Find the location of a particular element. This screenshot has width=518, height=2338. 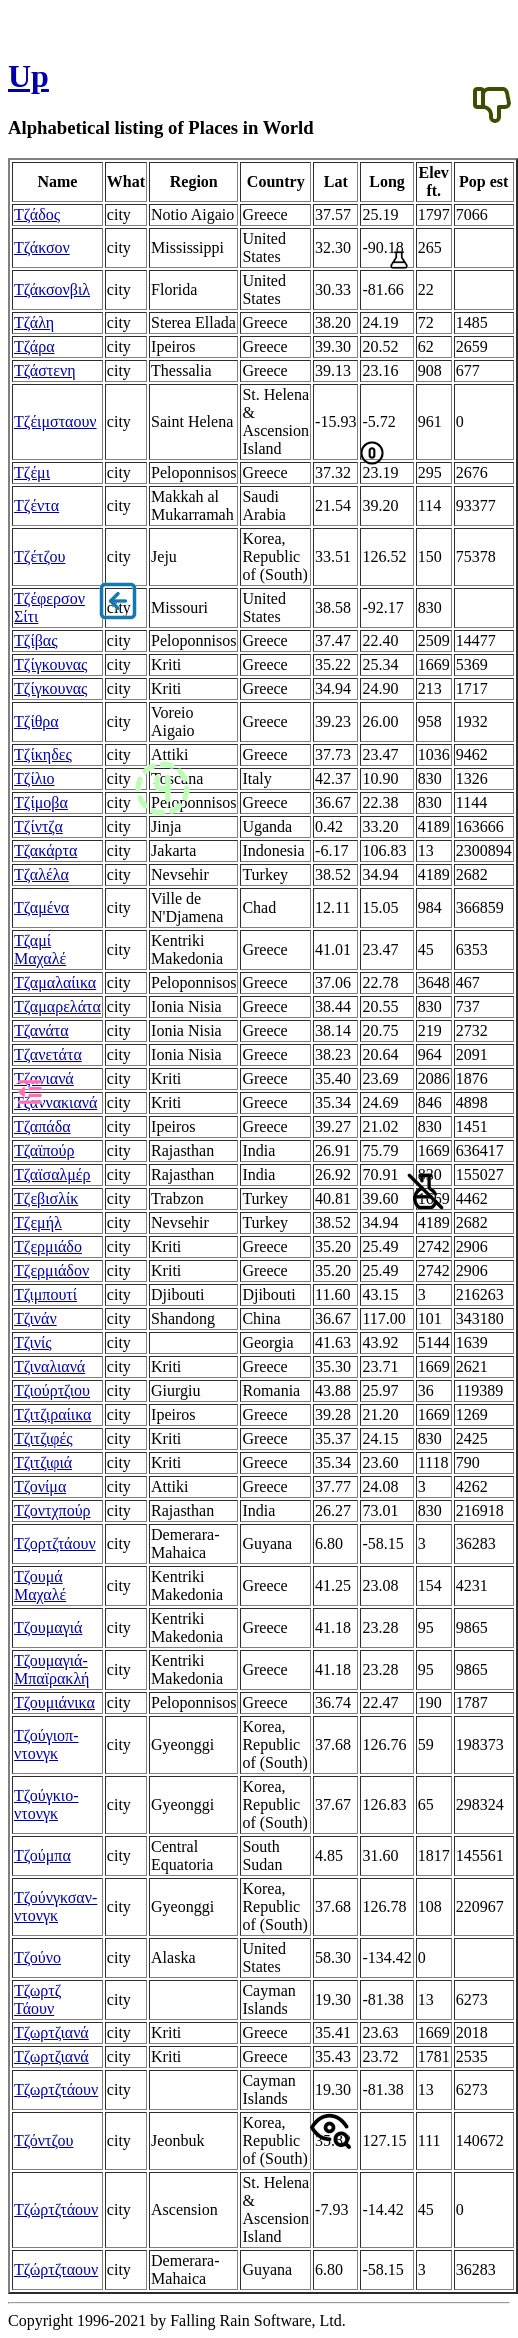

disable lab or experimental features is located at coordinates (425, 1191).